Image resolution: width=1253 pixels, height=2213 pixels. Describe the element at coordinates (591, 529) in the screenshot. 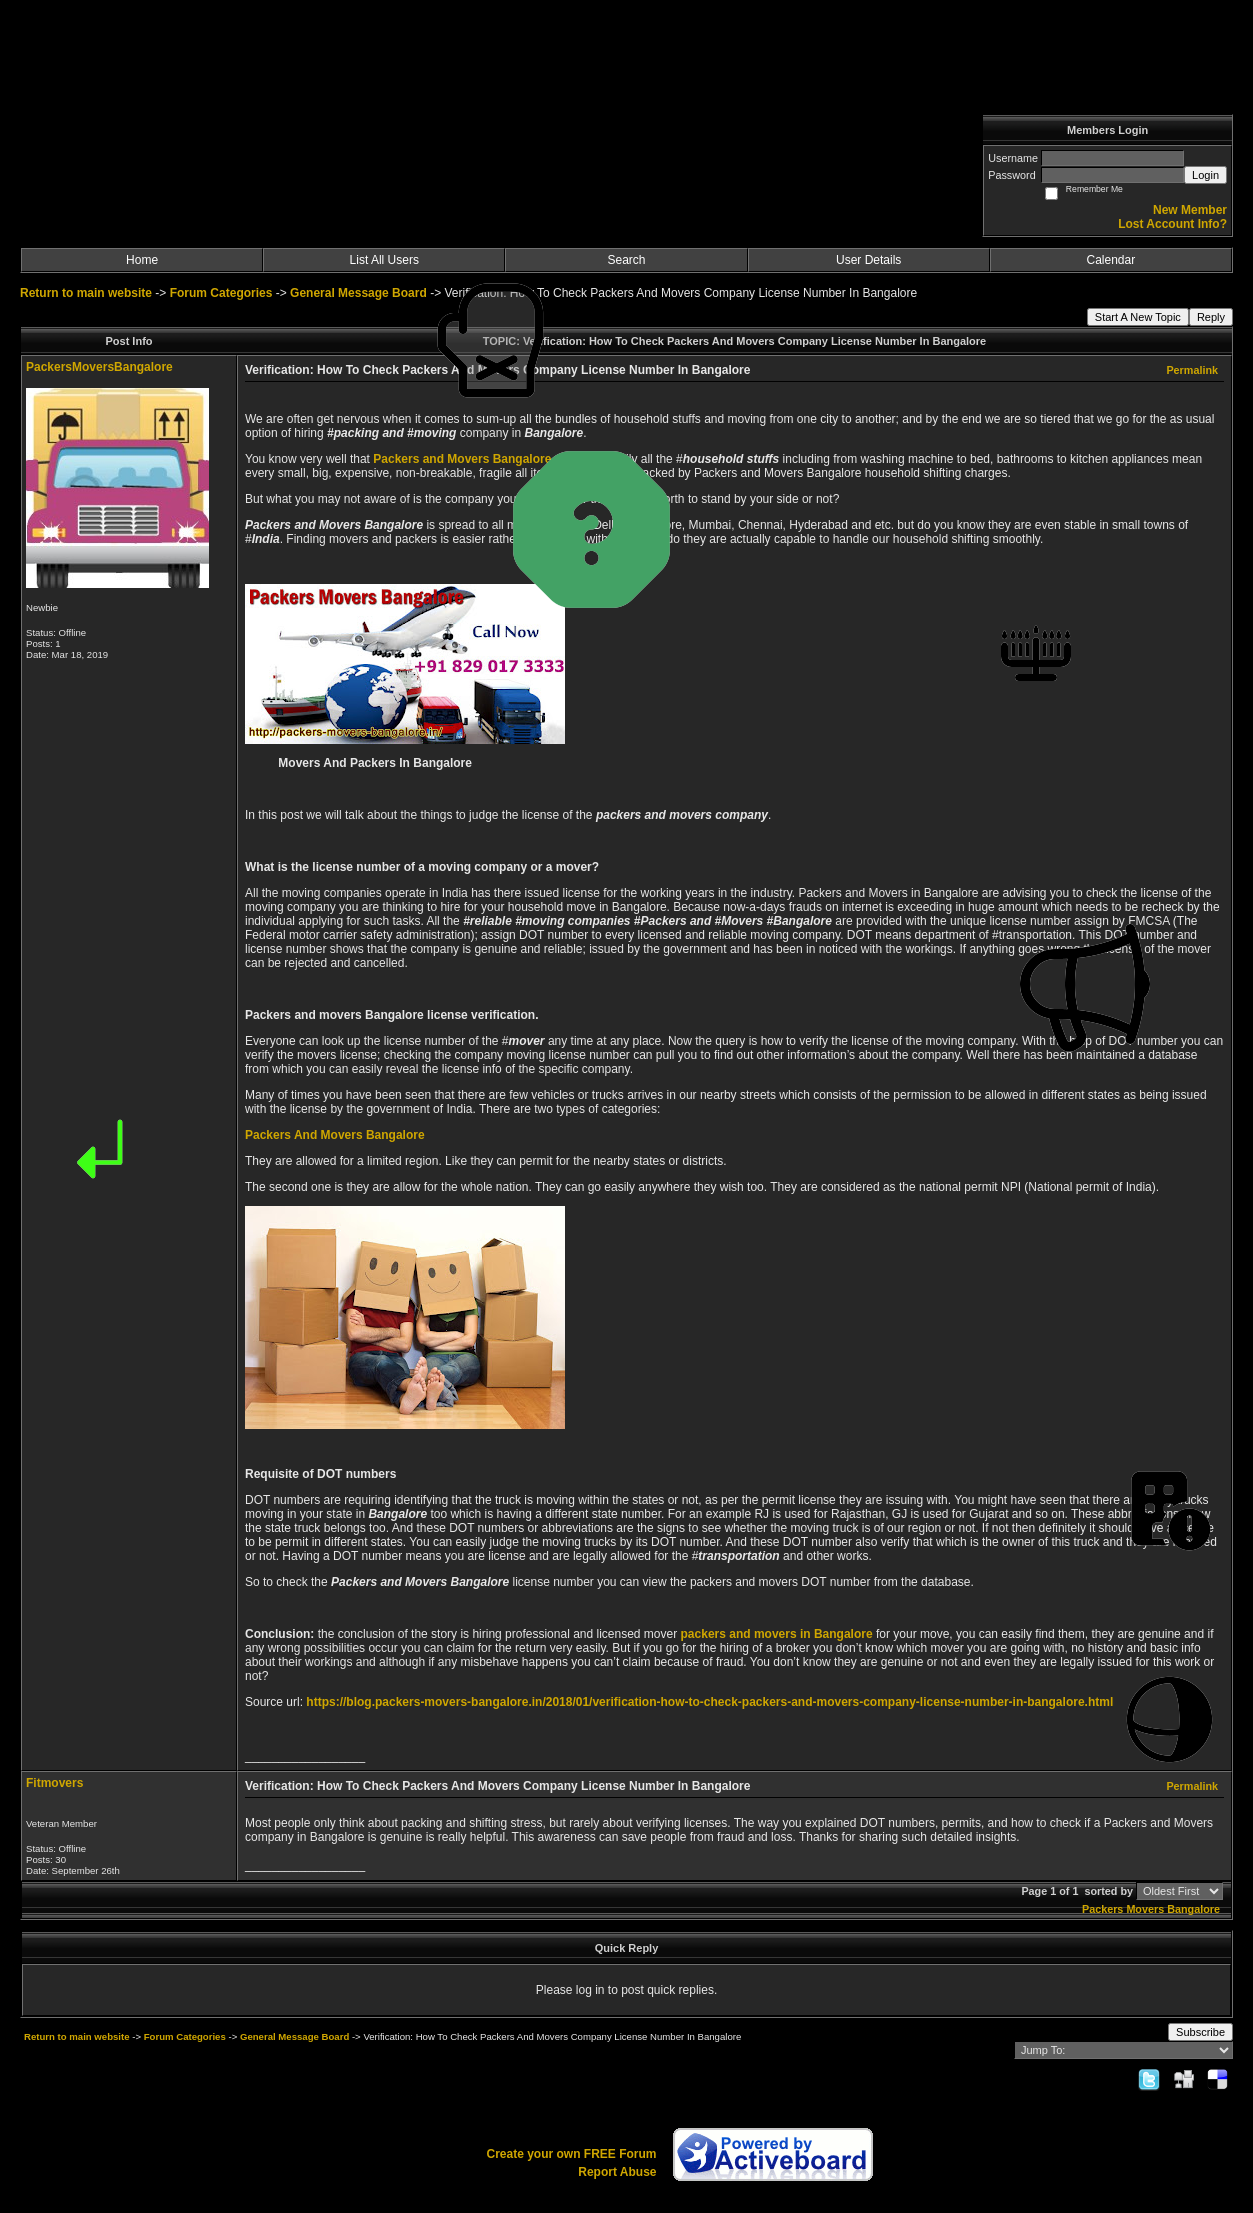

I see `access help or support options` at that location.